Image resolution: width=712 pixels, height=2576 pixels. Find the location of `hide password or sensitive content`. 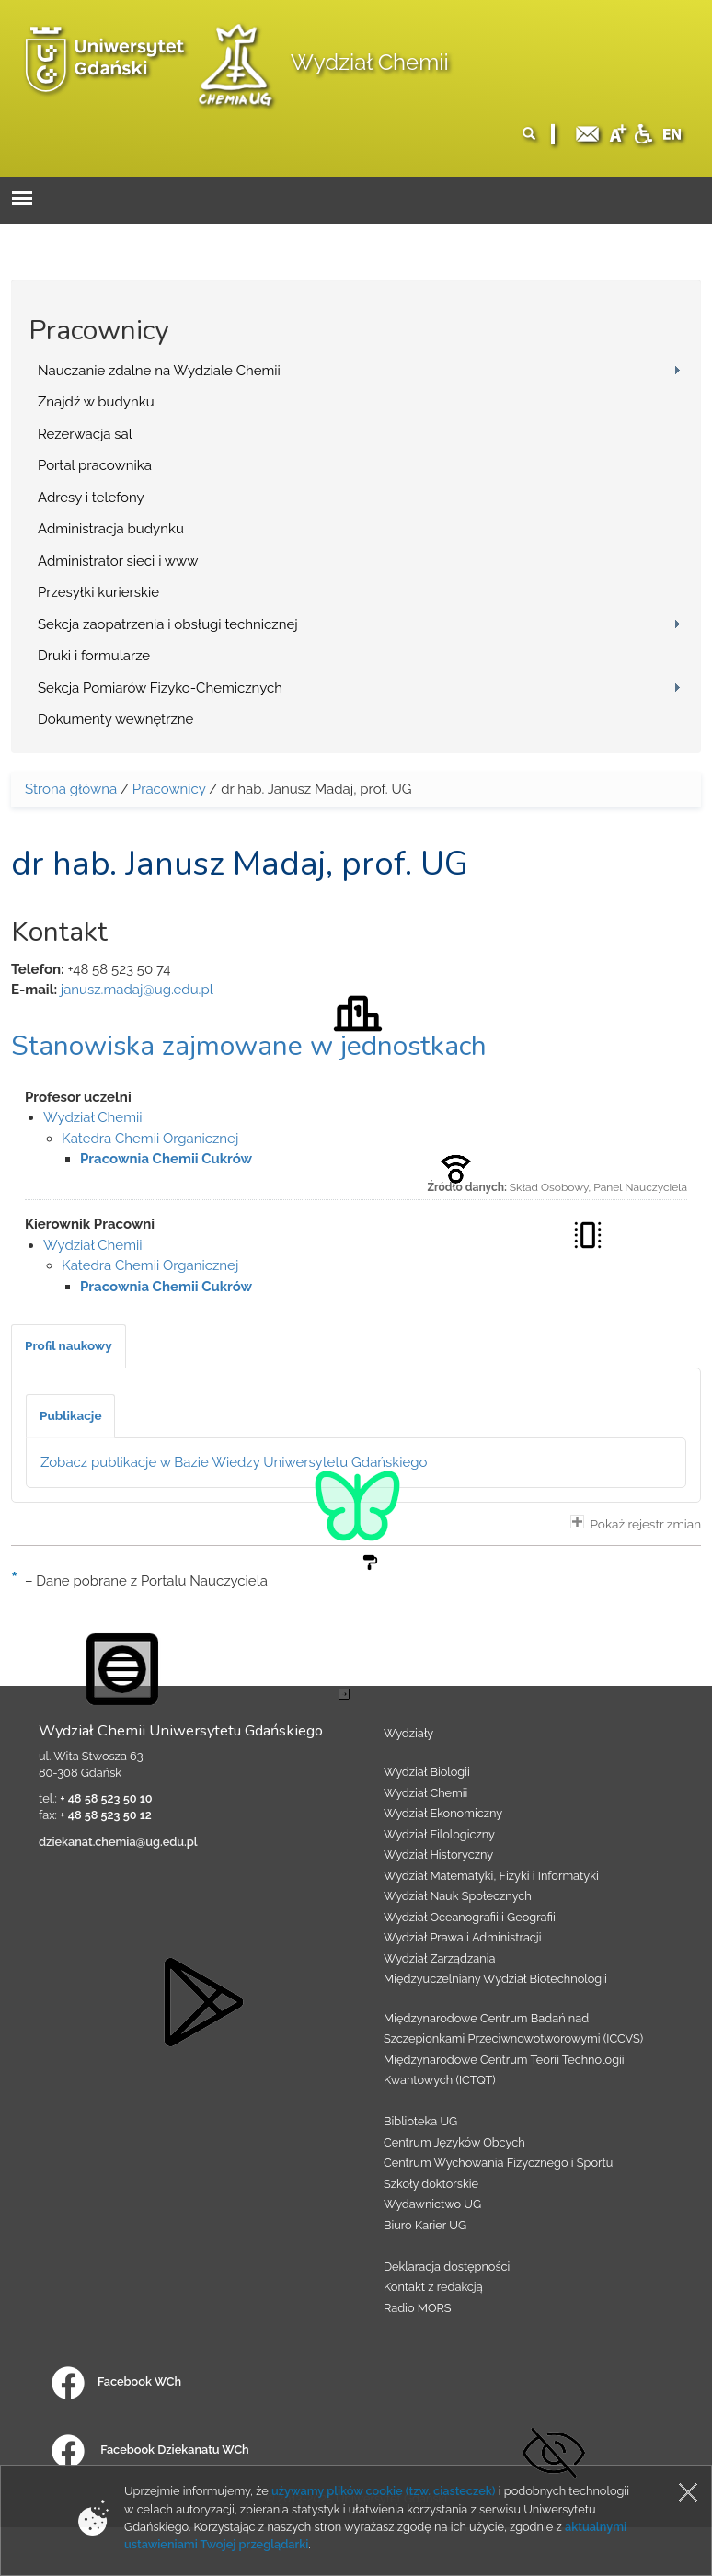

hide password or sensitive content is located at coordinates (554, 2453).